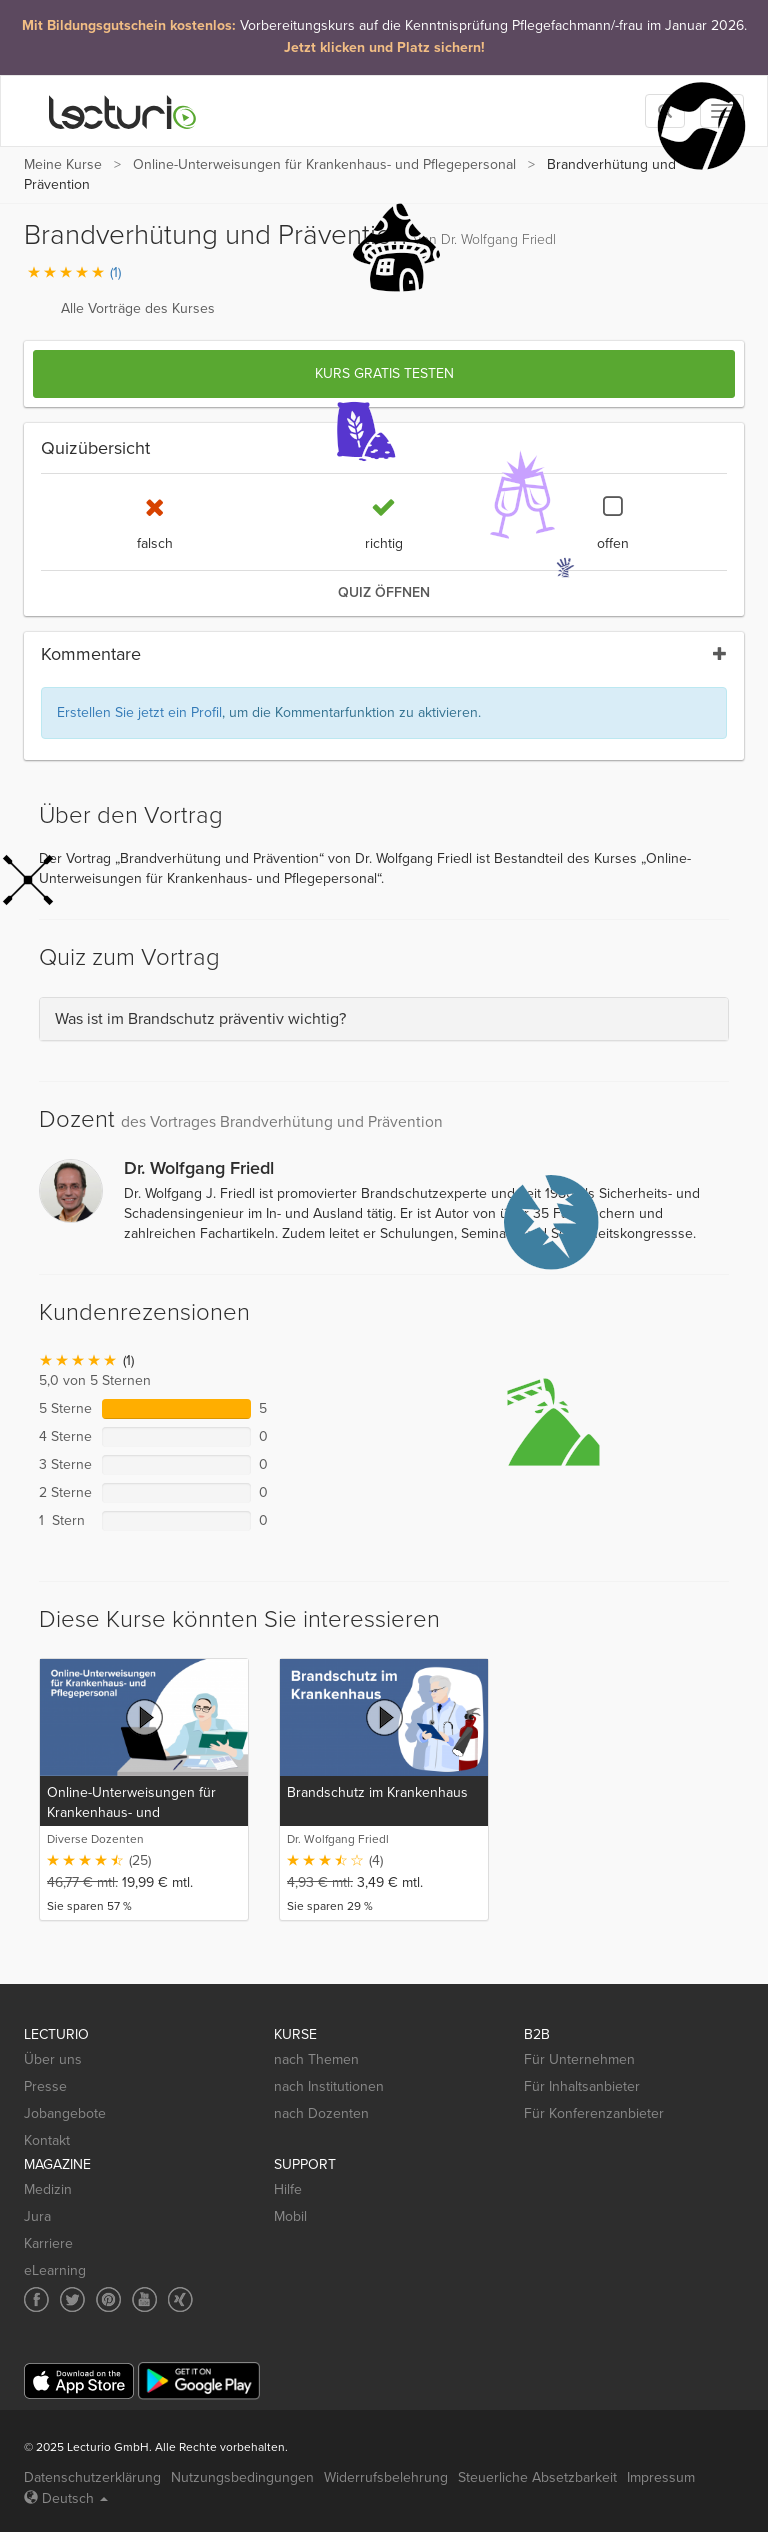 This screenshot has width=768, height=2532. I want to click on celebrate an achievement or milestone, so click(522, 494).